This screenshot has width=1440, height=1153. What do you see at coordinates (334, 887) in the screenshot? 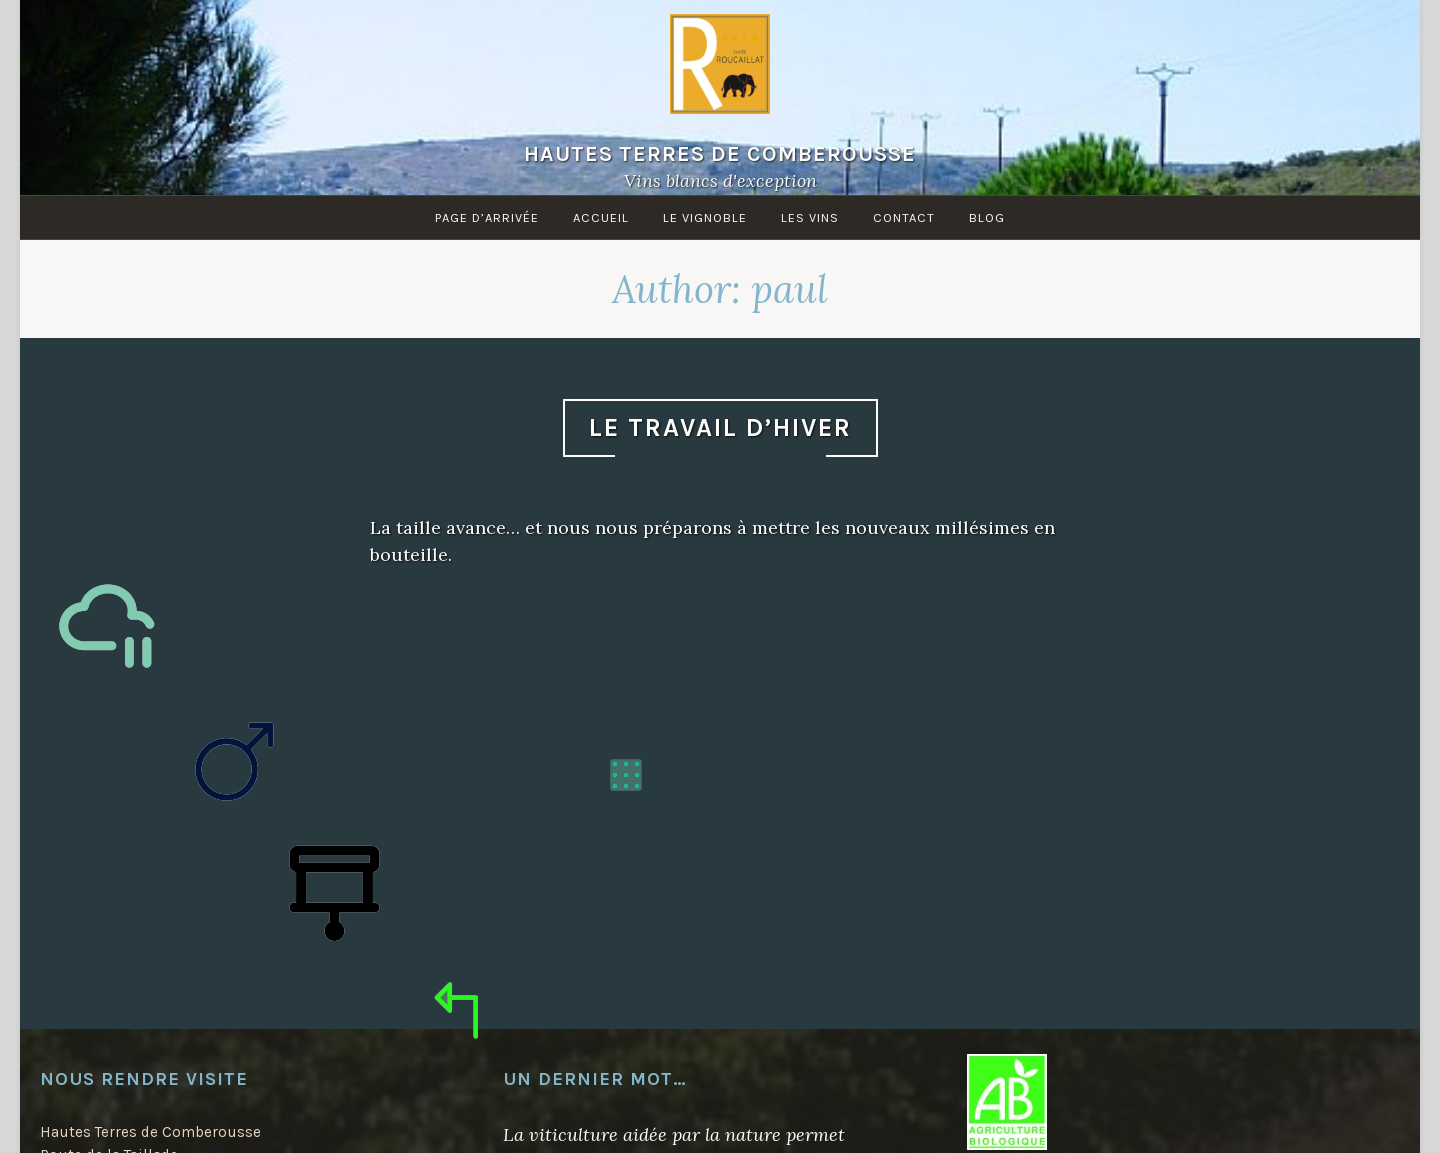
I see `start a presentation or slideshow` at bounding box center [334, 887].